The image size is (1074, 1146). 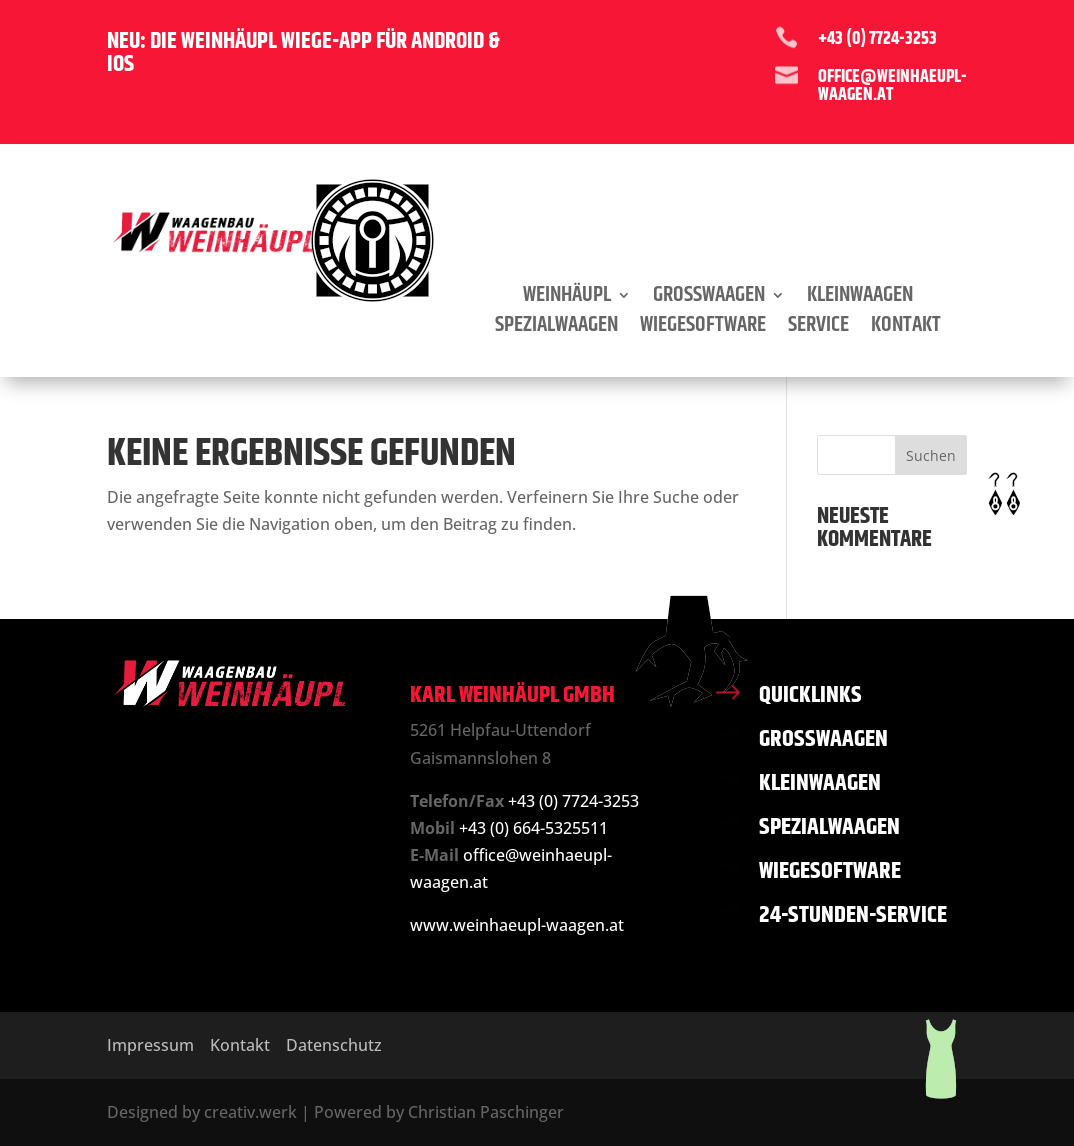 What do you see at coordinates (941, 1059) in the screenshot?
I see `browse women's clothing or dresses` at bounding box center [941, 1059].